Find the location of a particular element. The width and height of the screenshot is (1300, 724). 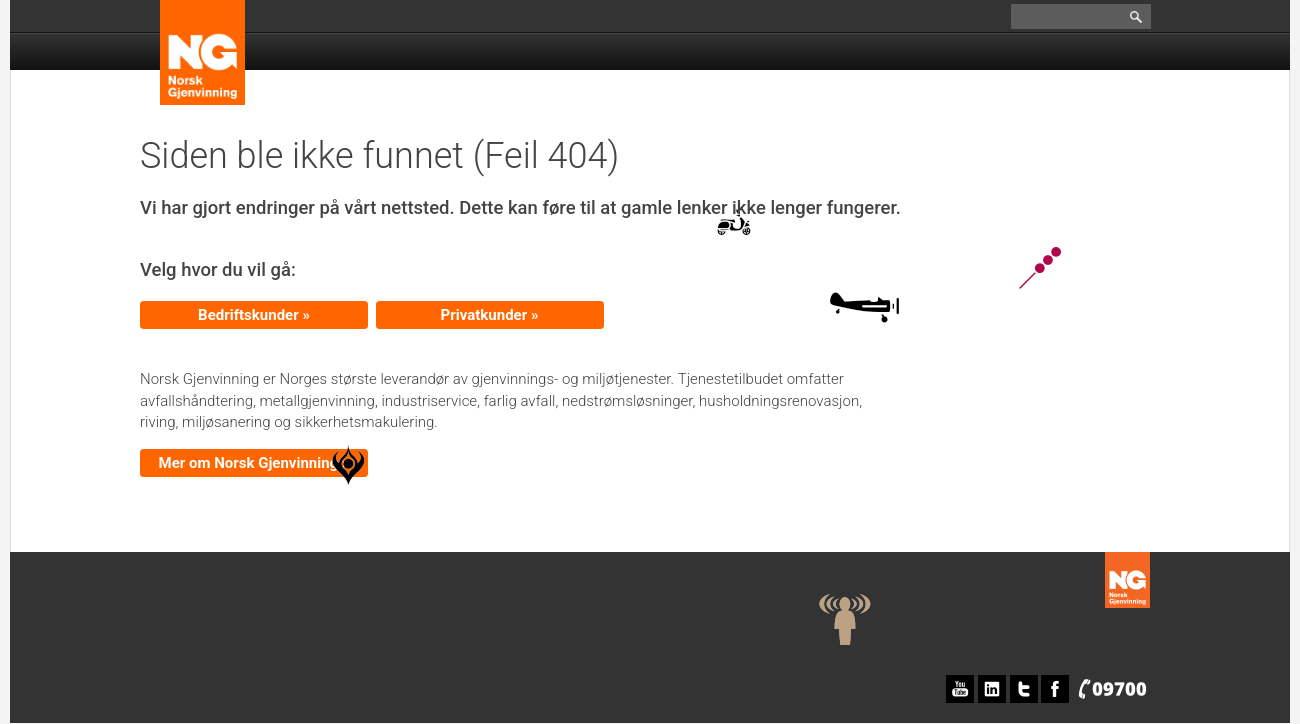

Japanese dango food item in a restaurant or food delivery app is located at coordinates (1040, 268).